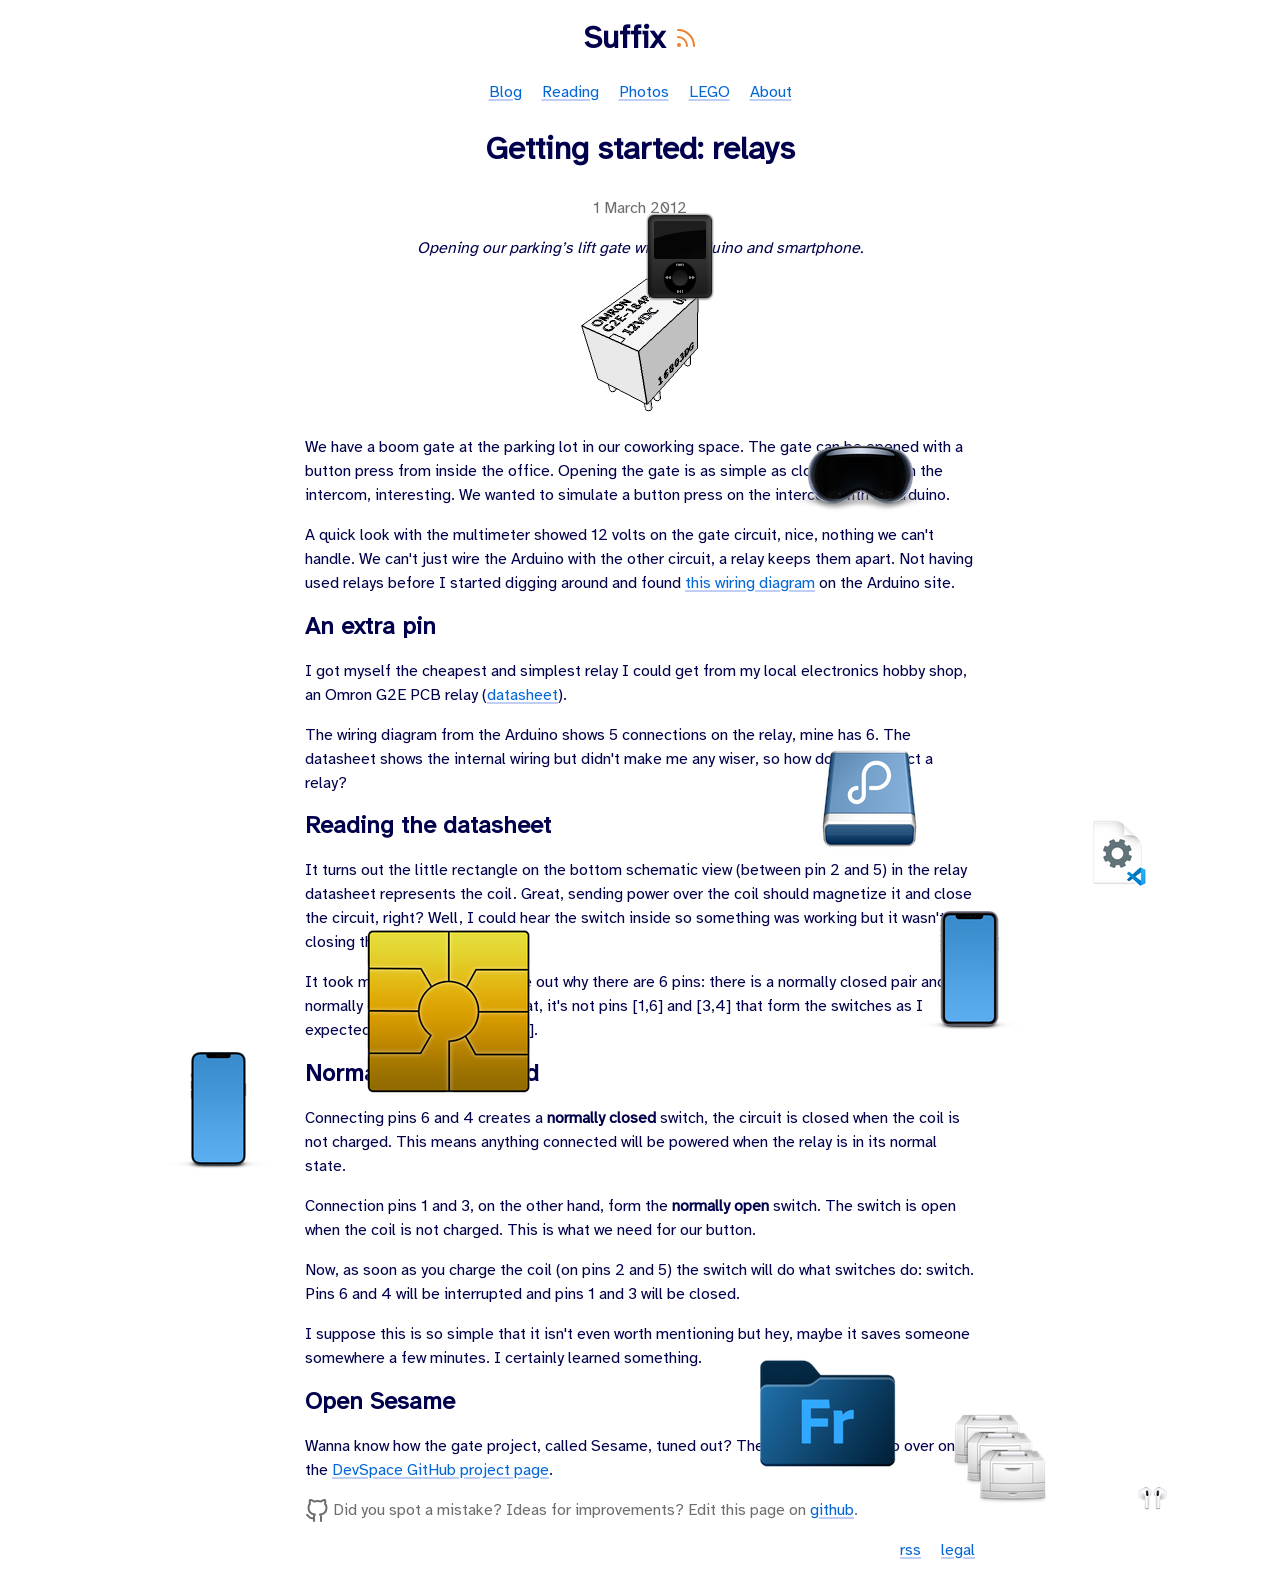 This screenshot has height=1579, width=1280. I want to click on Promise Technology storage device or RAID controller, so click(869, 801).